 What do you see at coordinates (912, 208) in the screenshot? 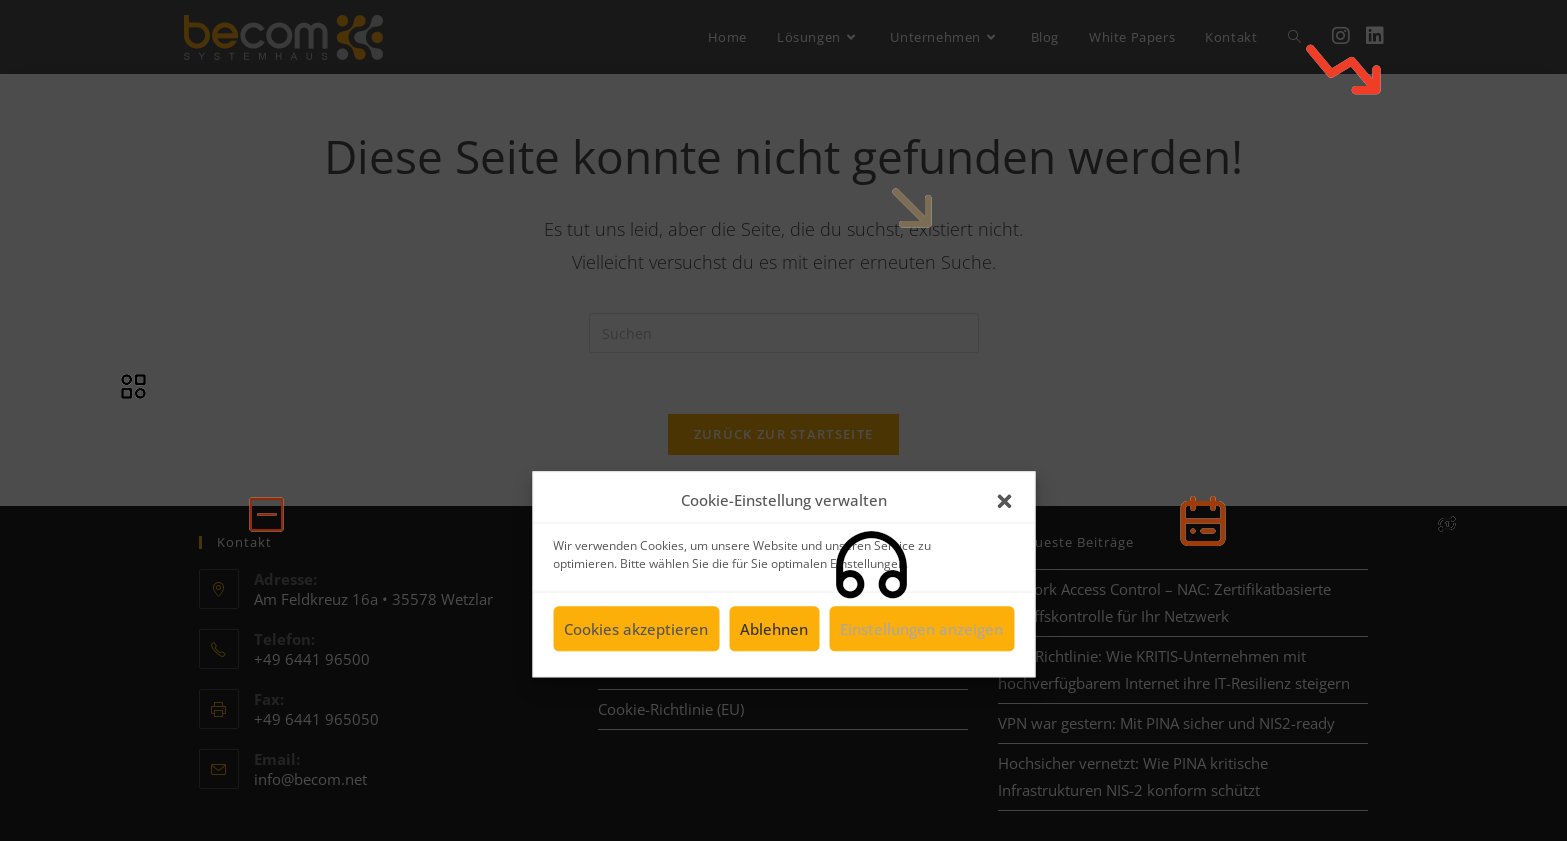
I see `navigate to the next item below` at bounding box center [912, 208].